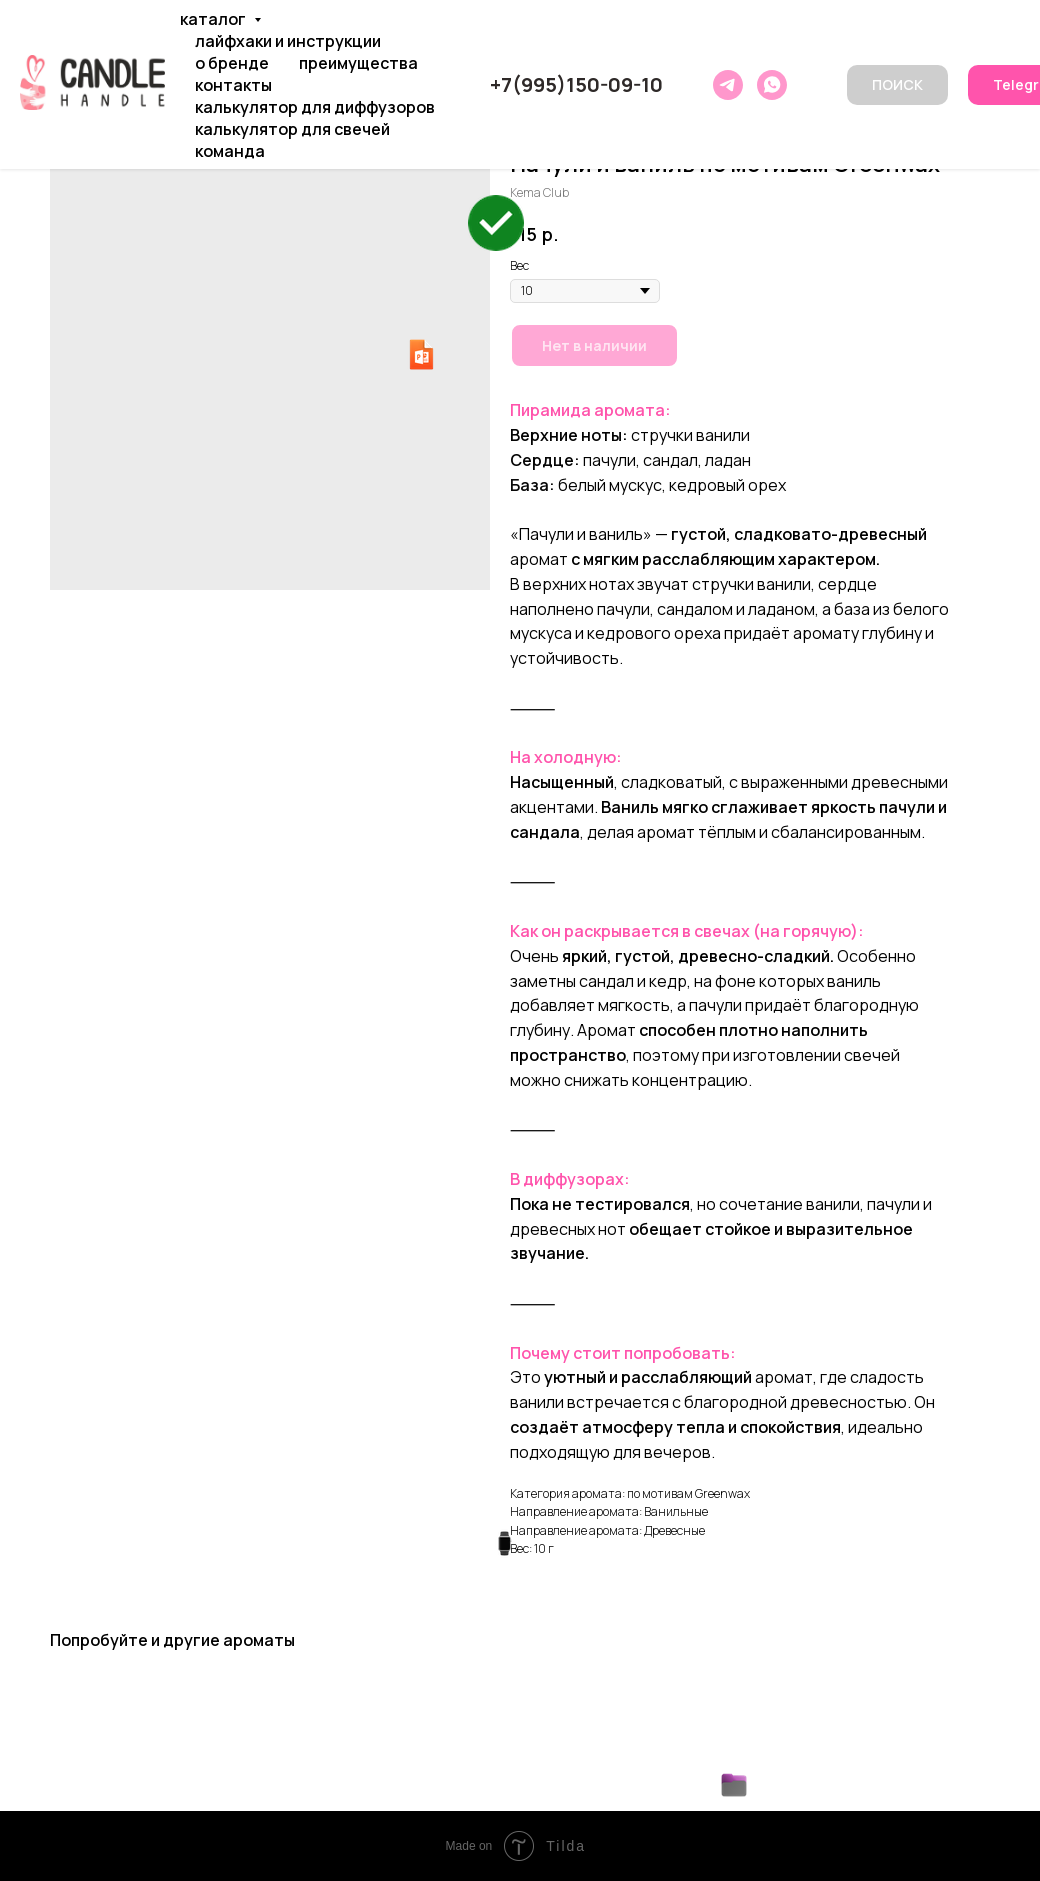  Describe the element at coordinates (496, 223) in the screenshot. I see `apply email filters to messages` at that location.